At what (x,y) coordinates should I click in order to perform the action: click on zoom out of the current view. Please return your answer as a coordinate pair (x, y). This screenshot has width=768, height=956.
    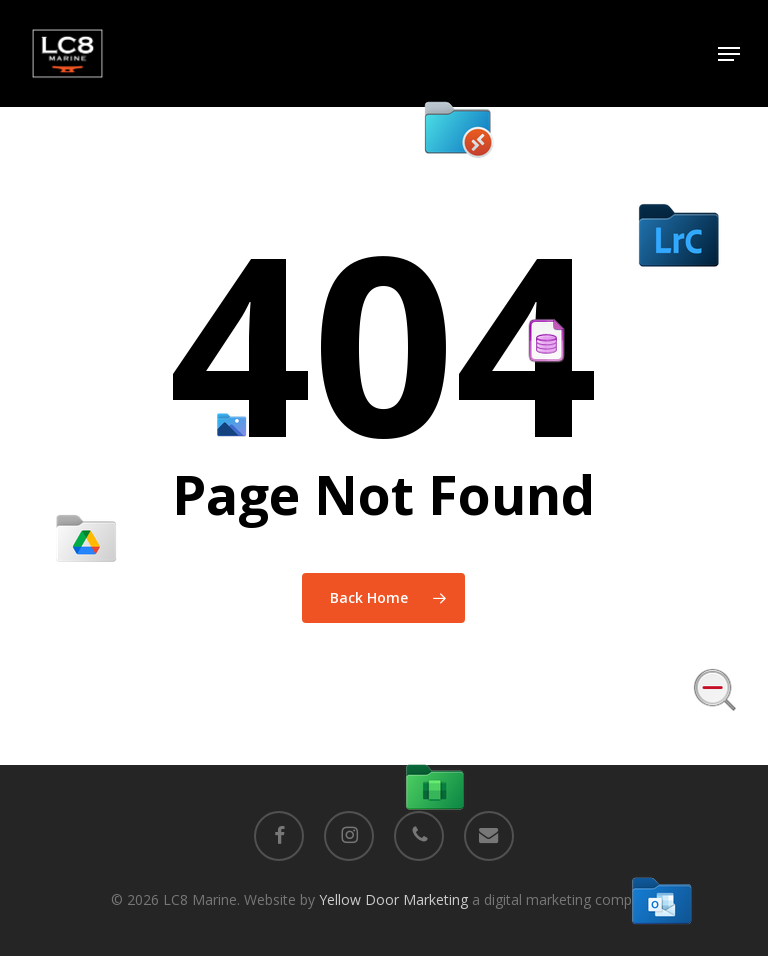
    Looking at the image, I should click on (715, 690).